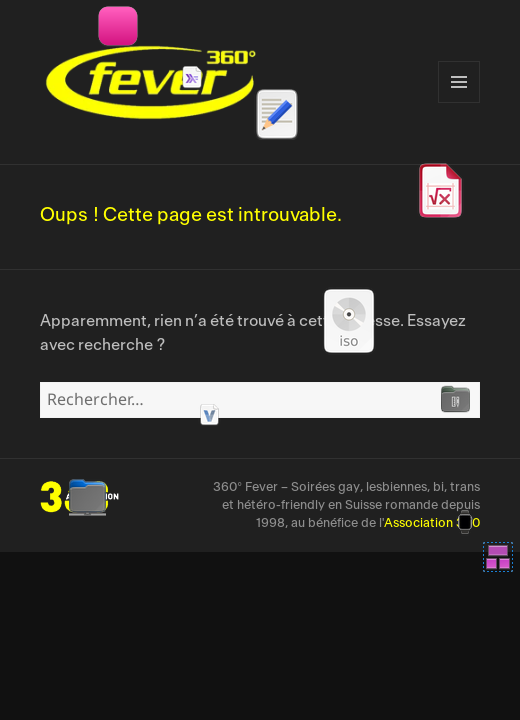 The image size is (520, 720). What do you see at coordinates (349, 321) in the screenshot?
I see `a CD/DVD disc image file (ISO format)` at bounding box center [349, 321].